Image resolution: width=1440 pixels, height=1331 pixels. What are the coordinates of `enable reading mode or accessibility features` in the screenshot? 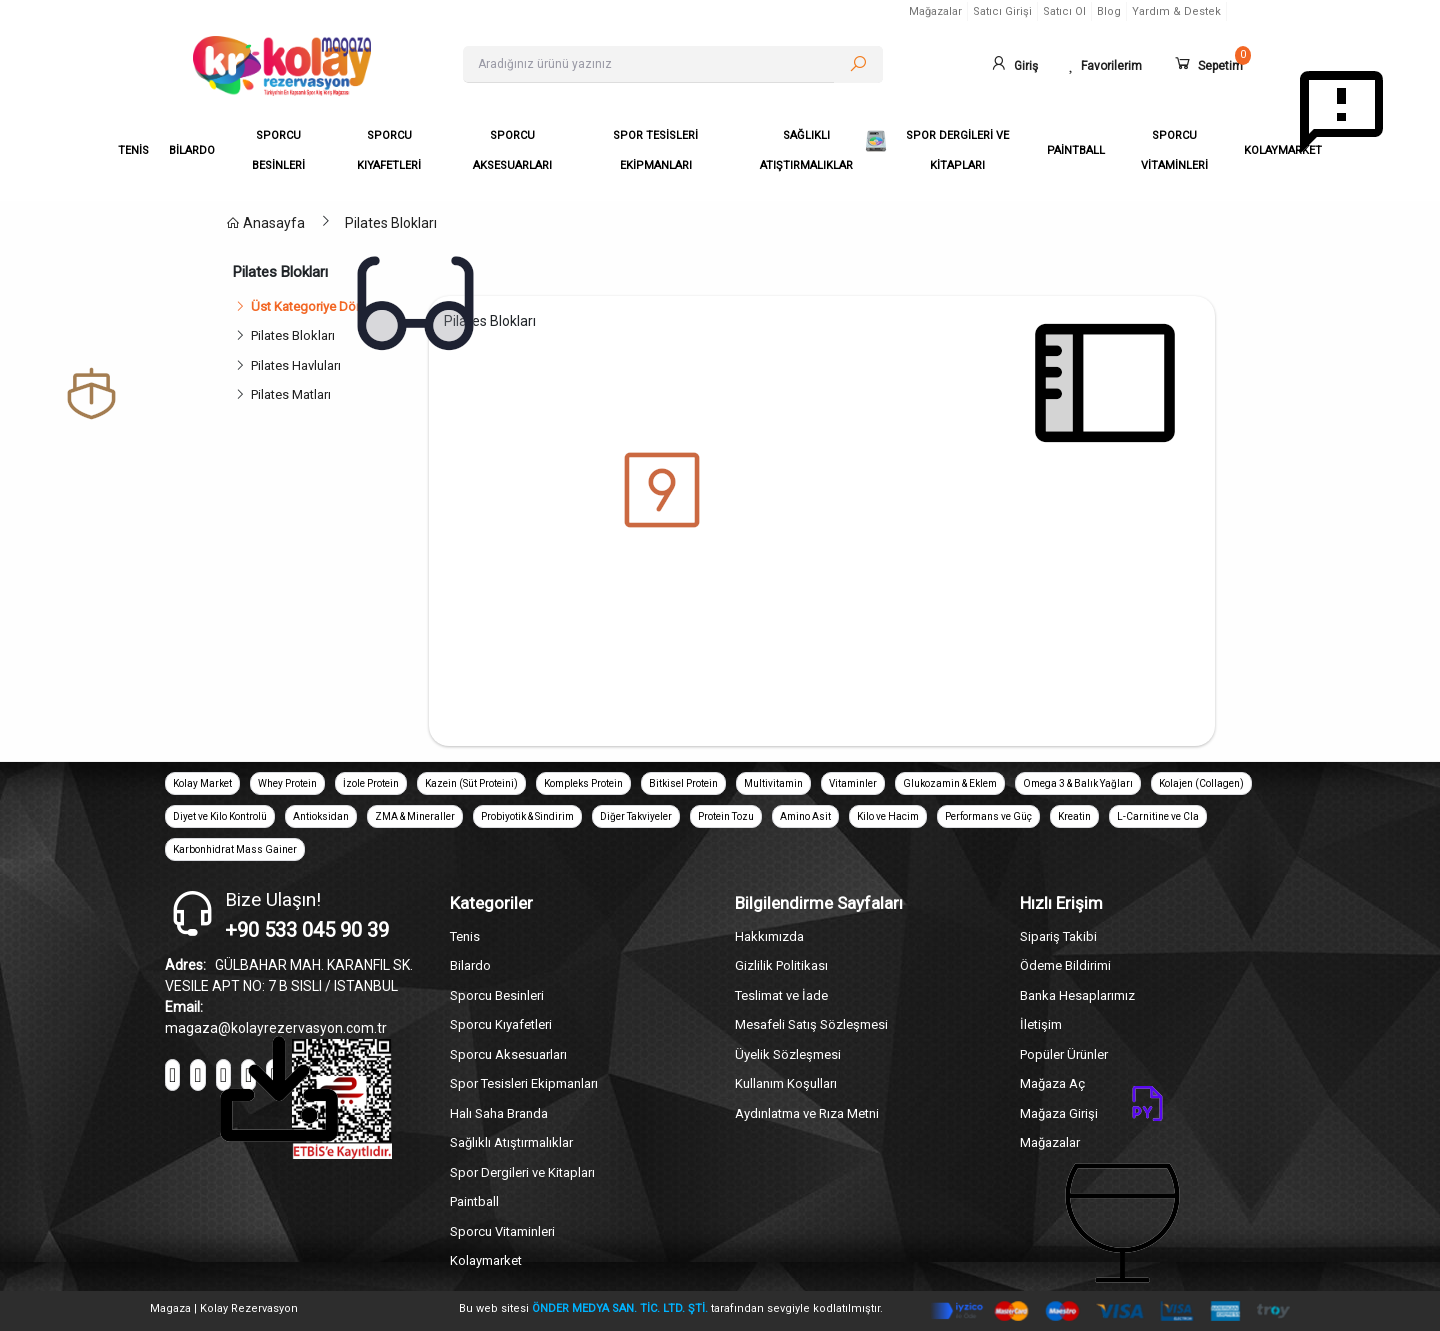 It's located at (415, 305).